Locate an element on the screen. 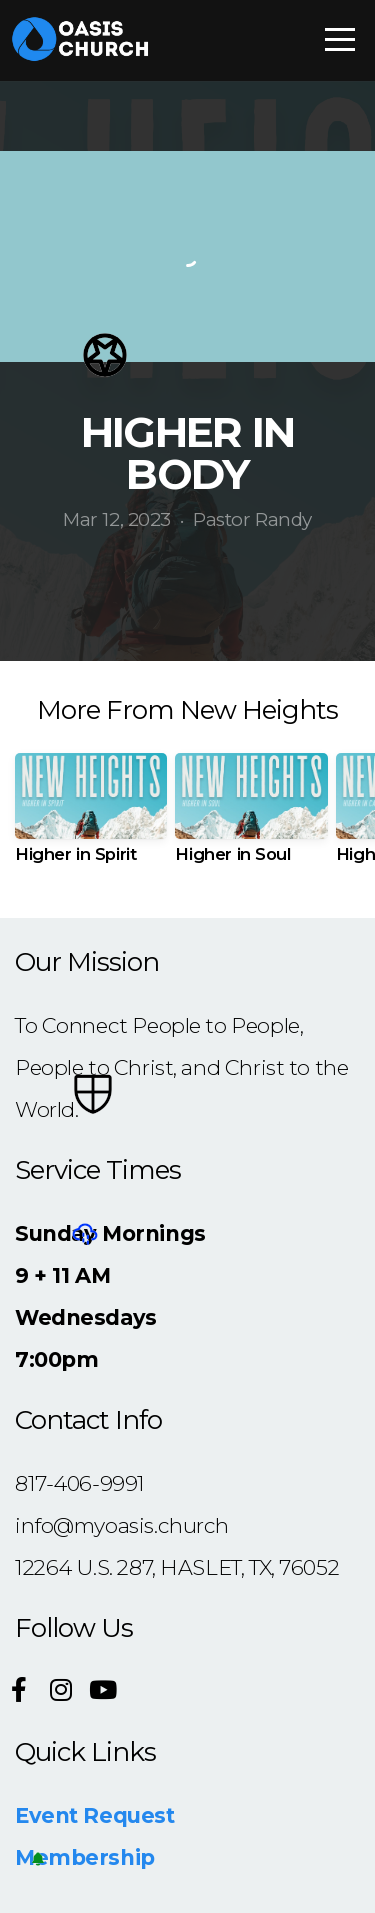 This screenshot has width=375, height=1913. access occult or mystical themed content is located at coordinates (105, 355).